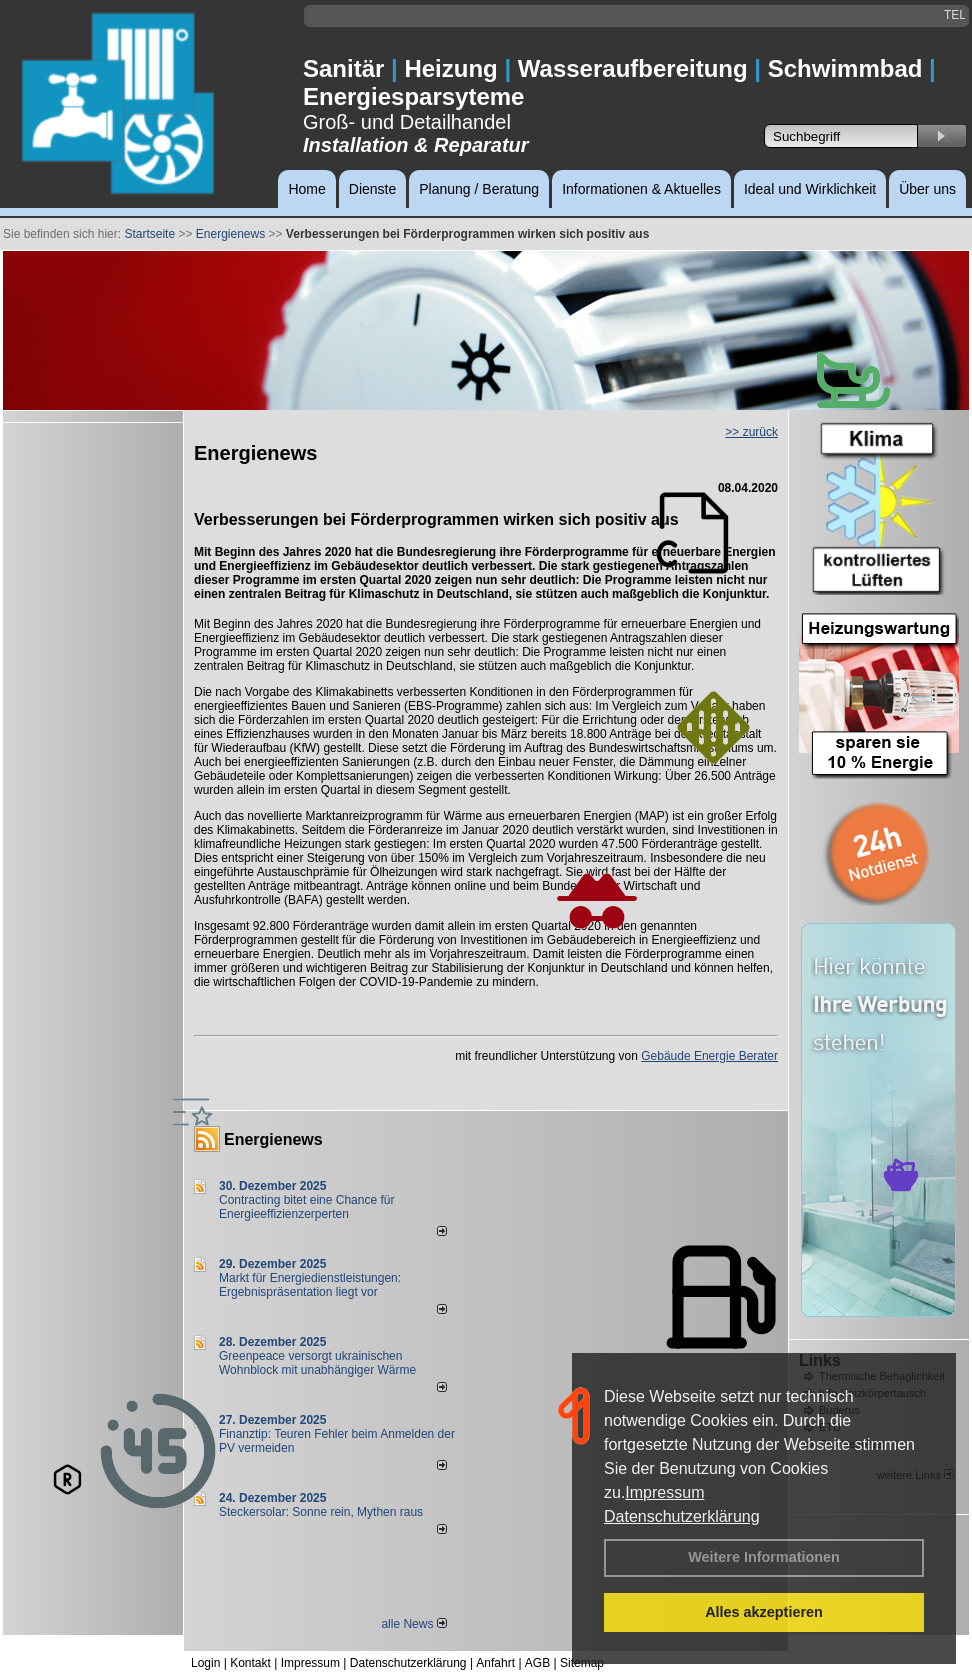  I want to click on find nearby gas stations, so click(724, 1297).